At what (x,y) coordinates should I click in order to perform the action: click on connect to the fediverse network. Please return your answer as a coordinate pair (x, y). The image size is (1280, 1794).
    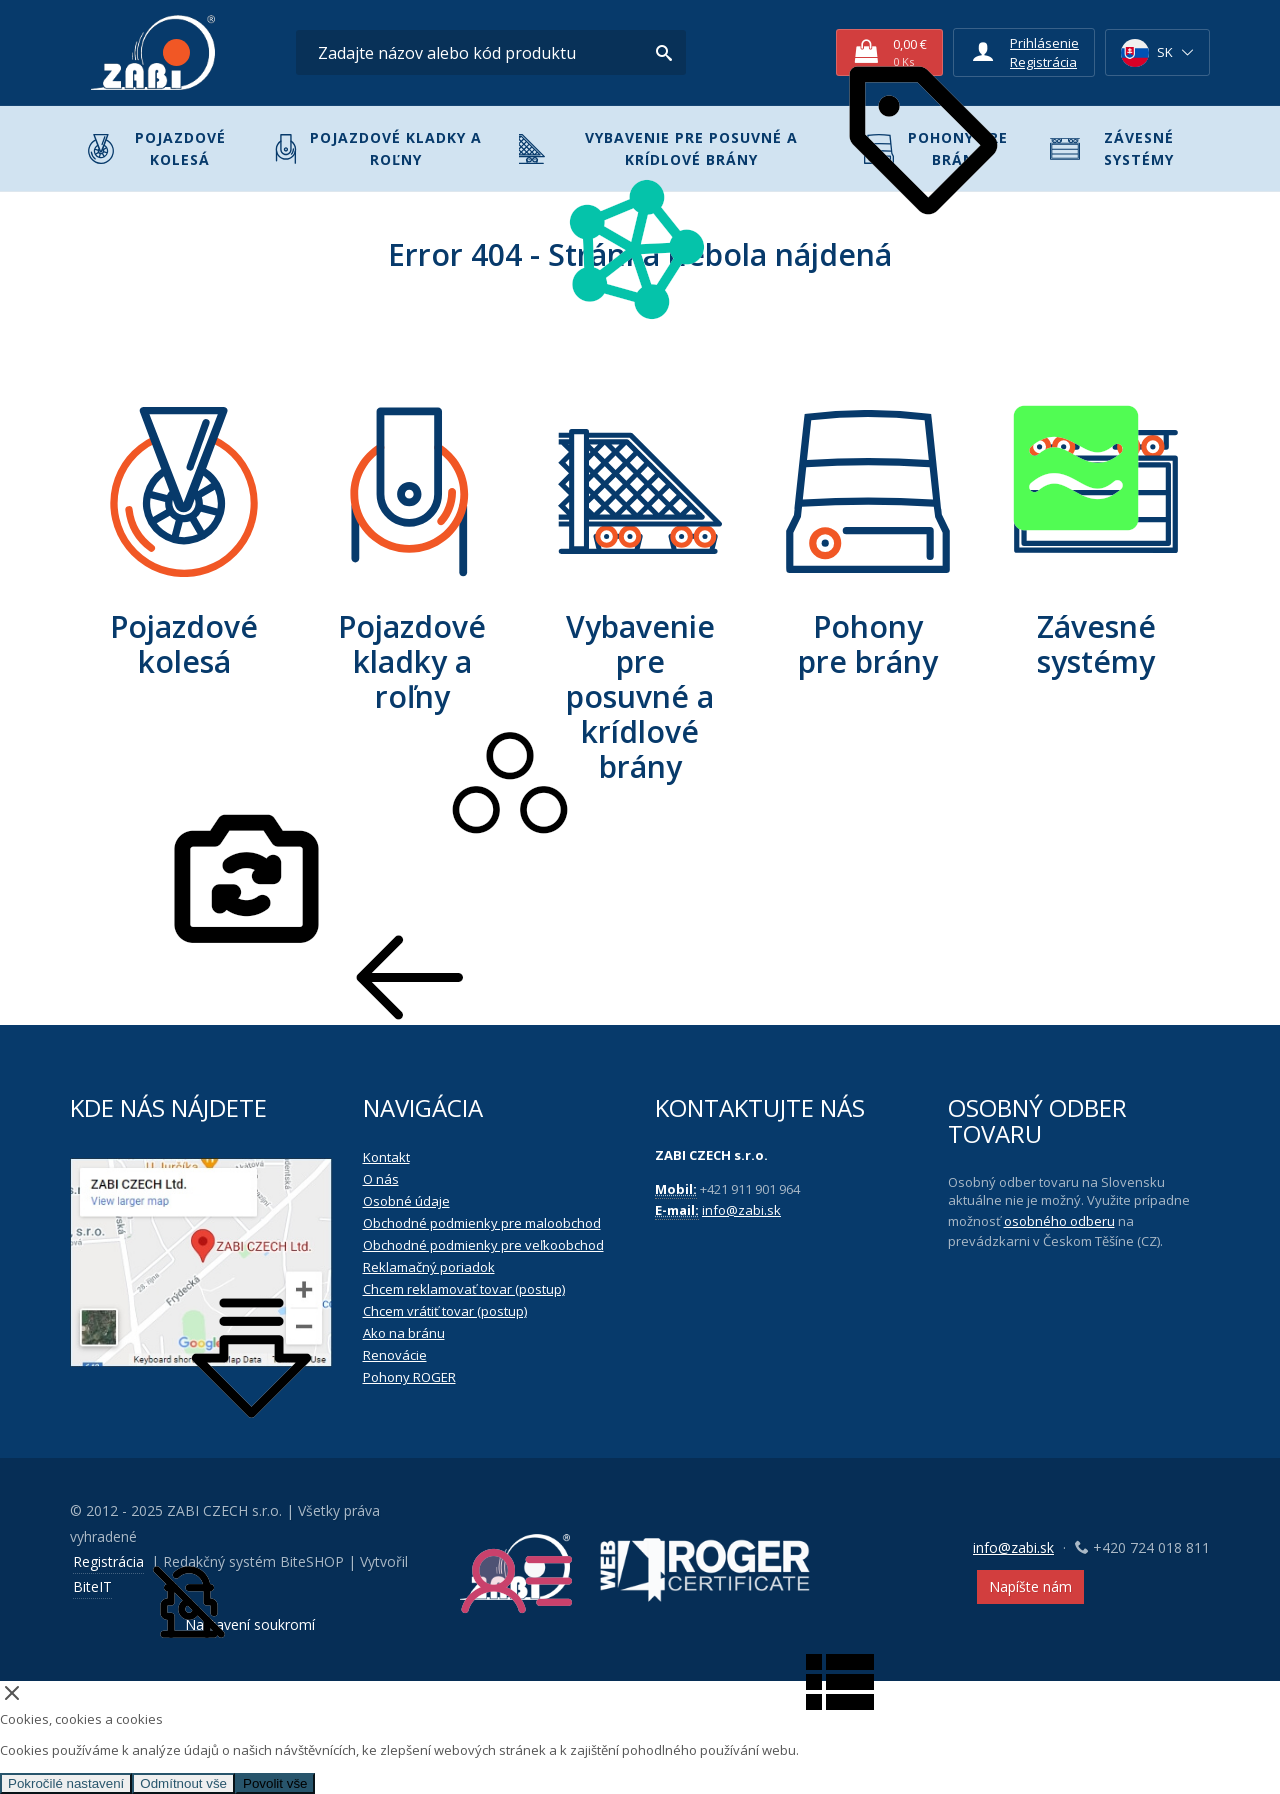
    Looking at the image, I should click on (634, 249).